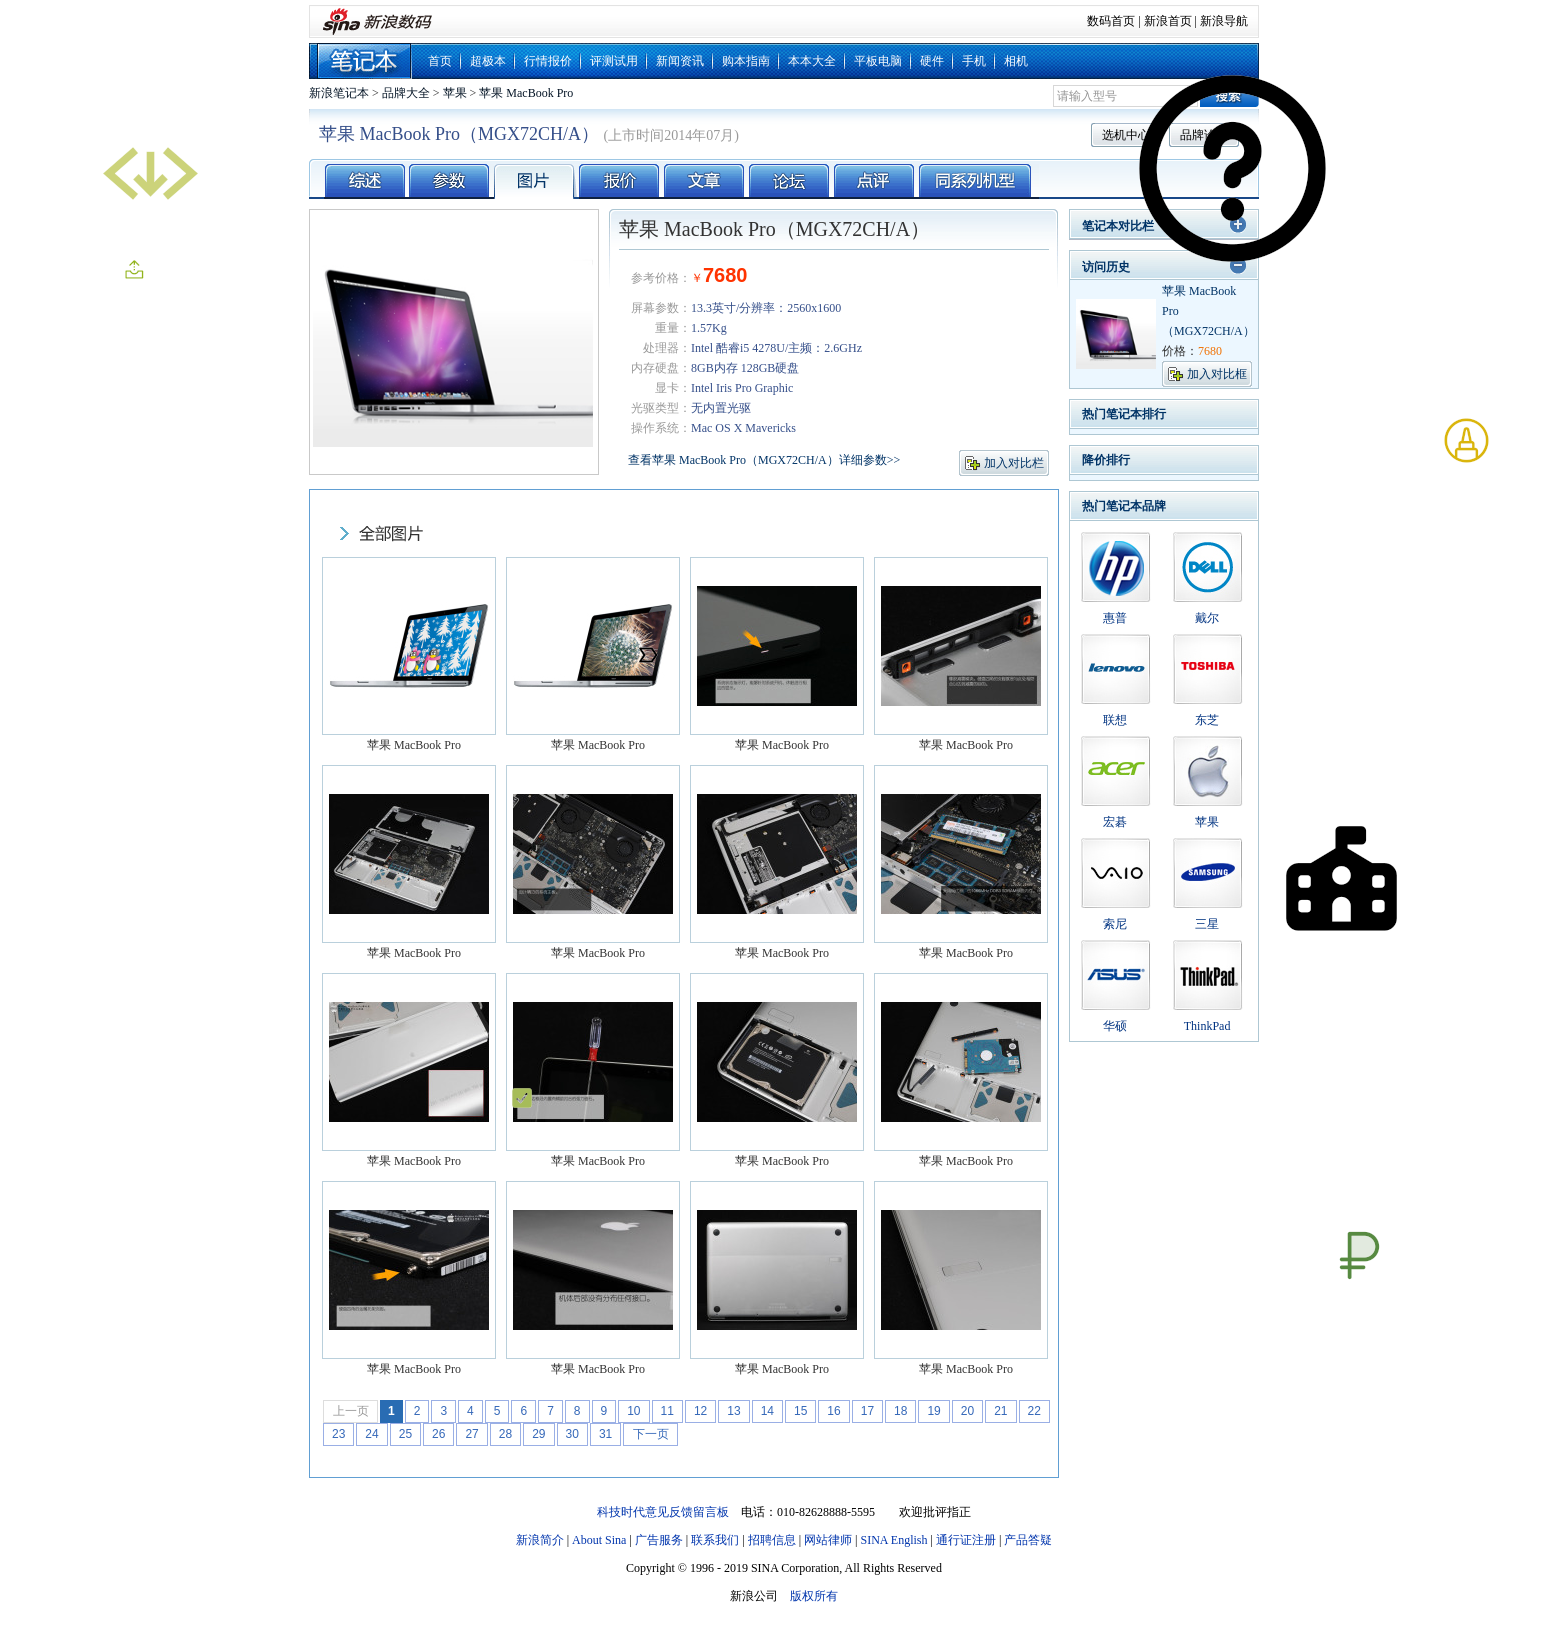  What do you see at coordinates (522, 1098) in the screenshot?
I see `confirm or submit an action` at bounding box center [522, 1098].